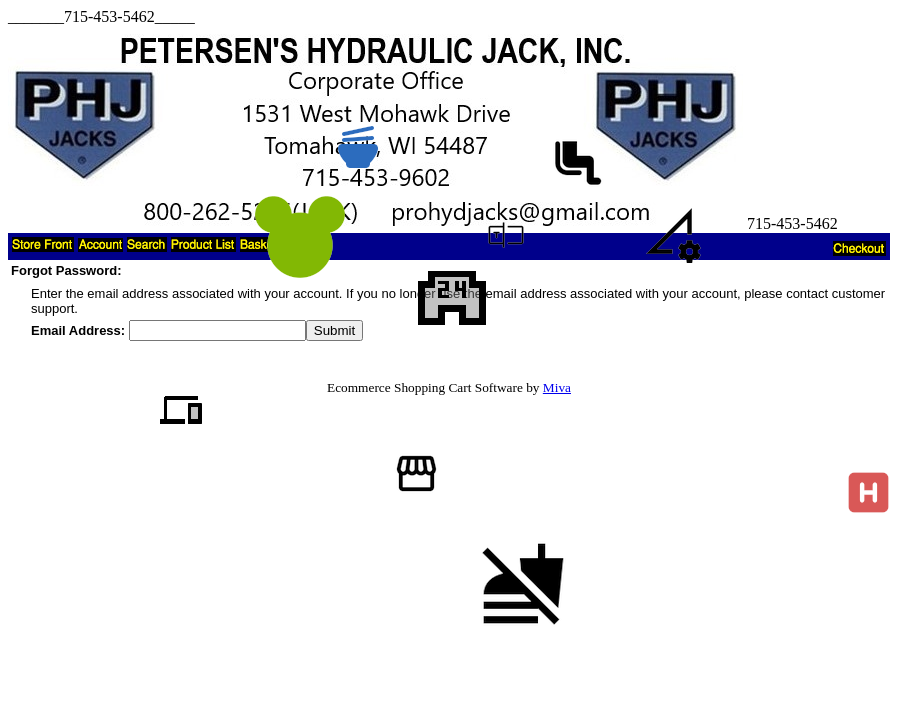  What do you see at coordinates (868, 492) in the screenshot?
I see `indicates a hospital or medical facility nearby` at bounding box center [868, 492].